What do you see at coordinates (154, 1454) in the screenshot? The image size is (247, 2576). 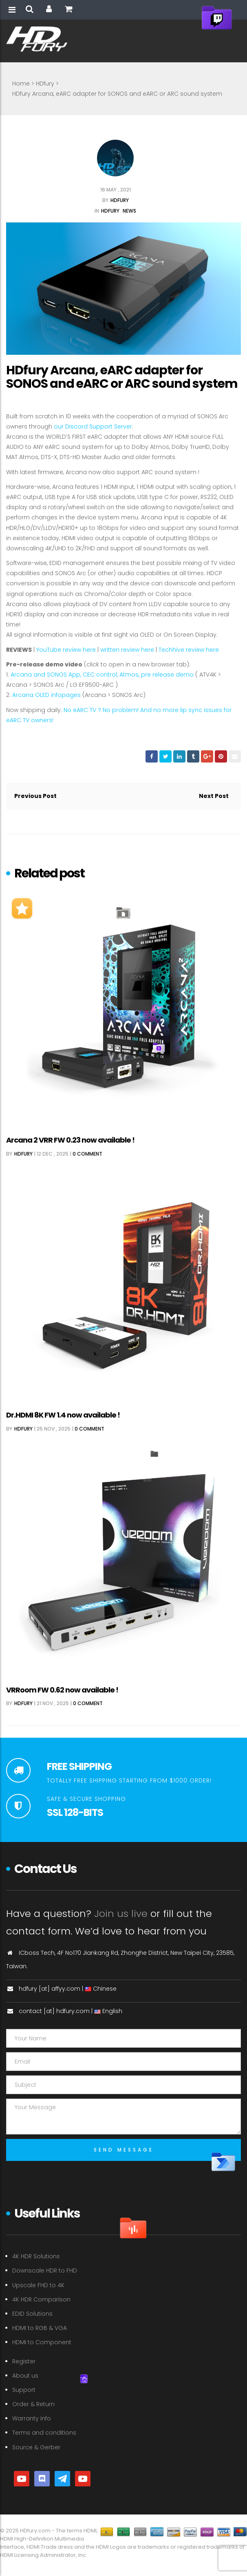 I see `access network server files` at bounding box center [154, 1454].